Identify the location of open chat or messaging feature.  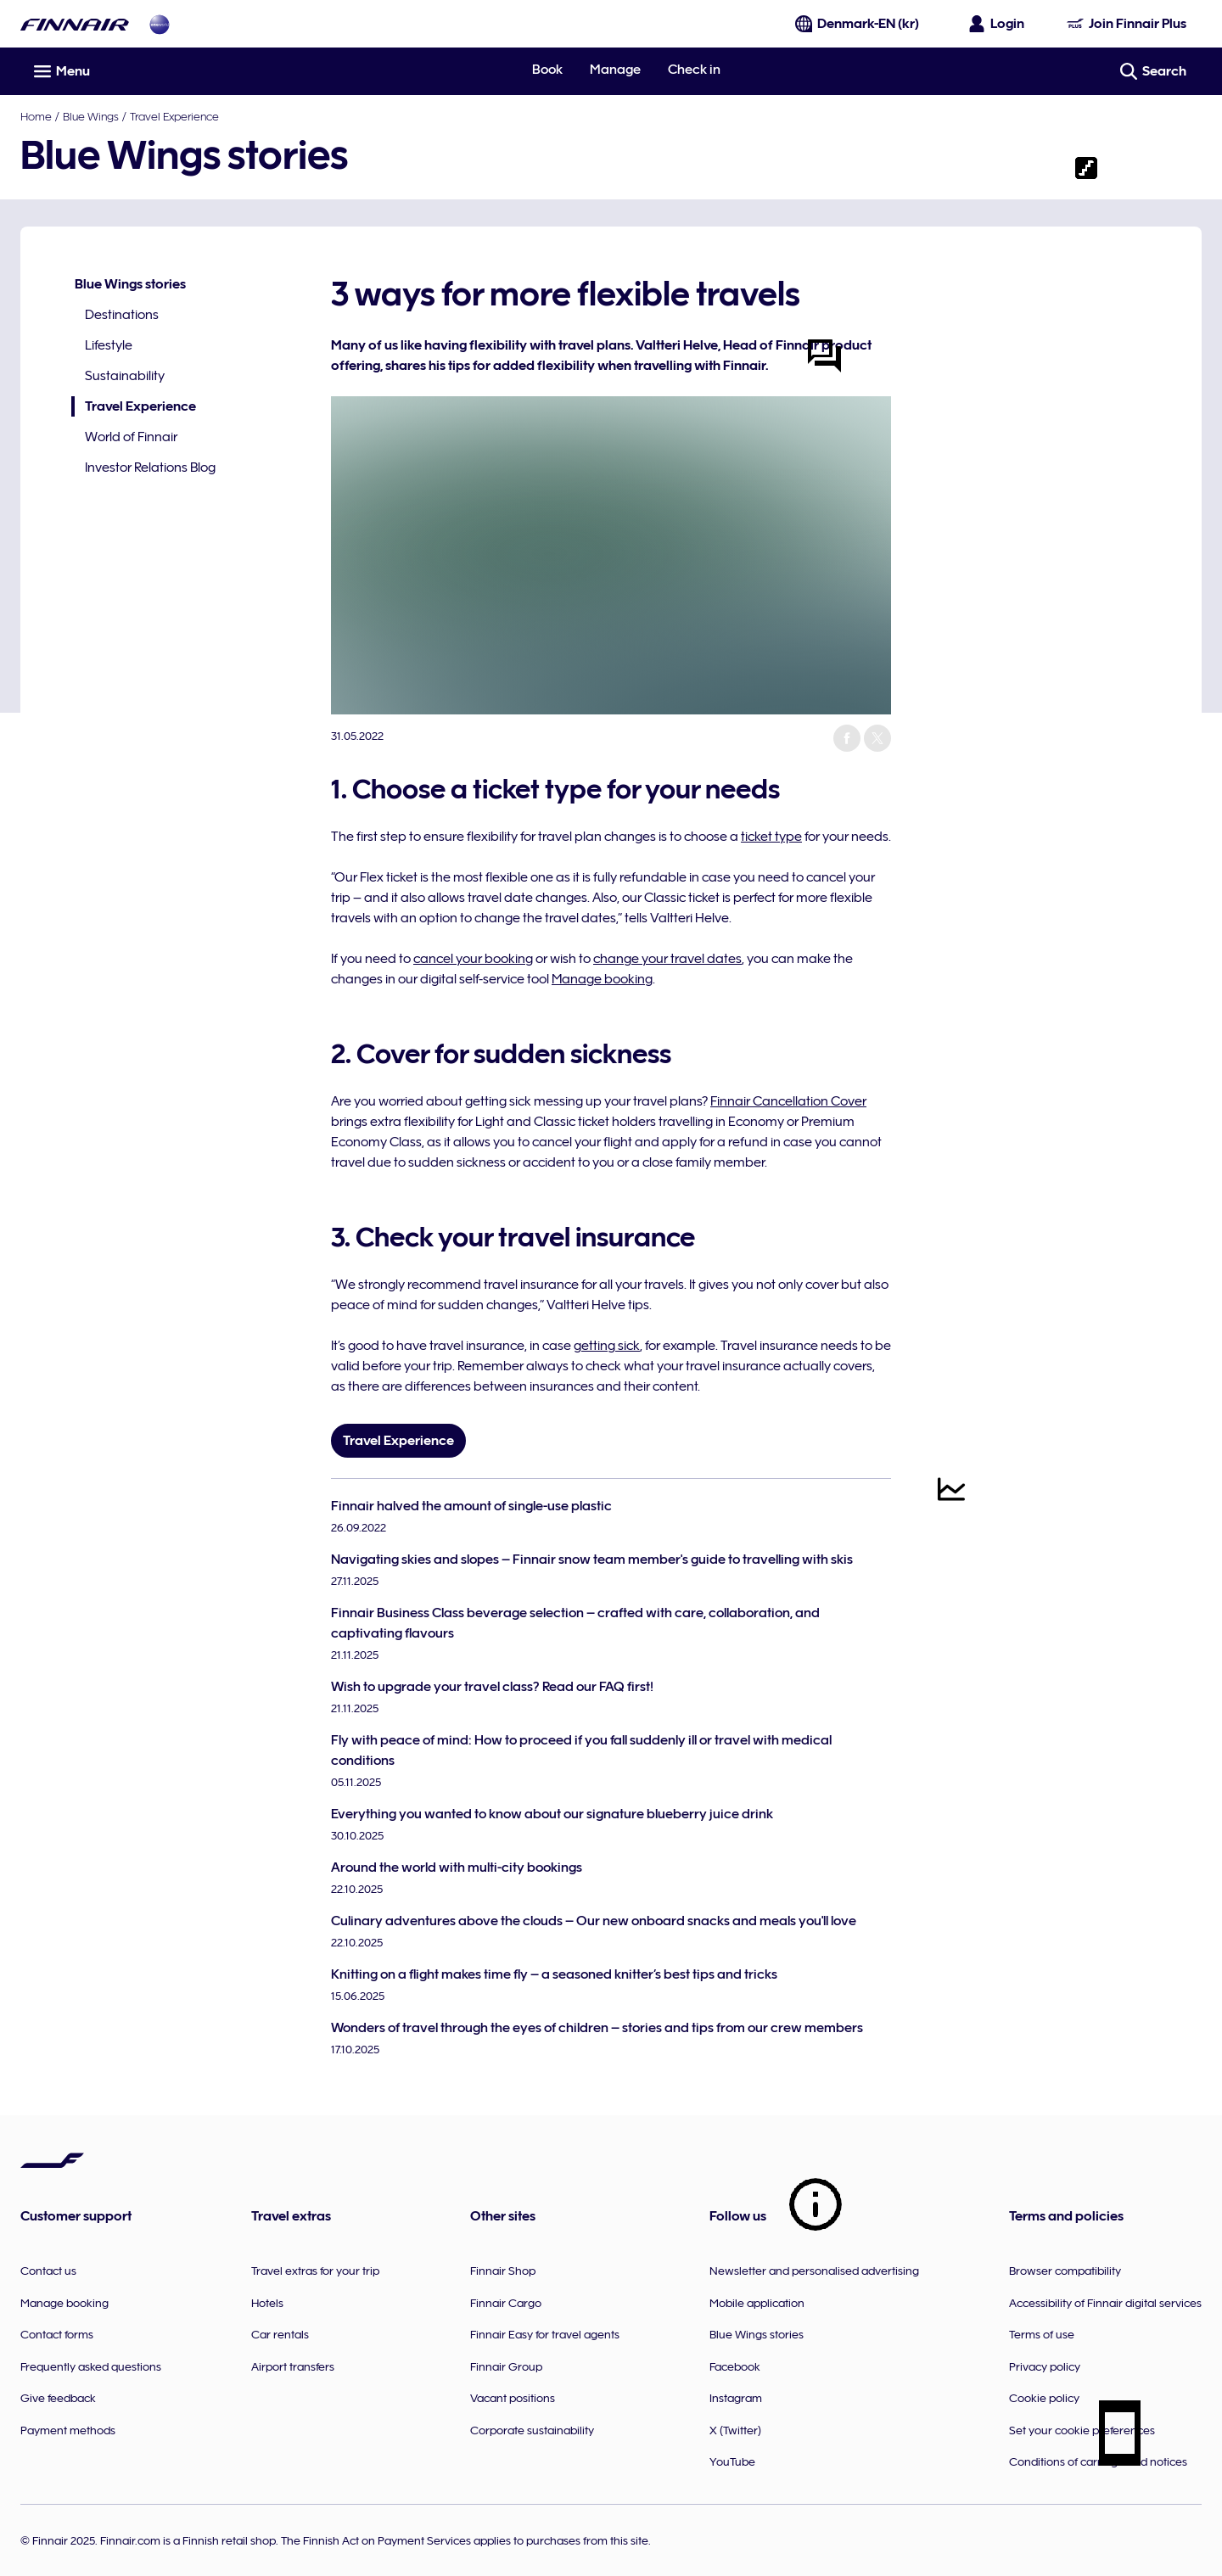
(824, 356).